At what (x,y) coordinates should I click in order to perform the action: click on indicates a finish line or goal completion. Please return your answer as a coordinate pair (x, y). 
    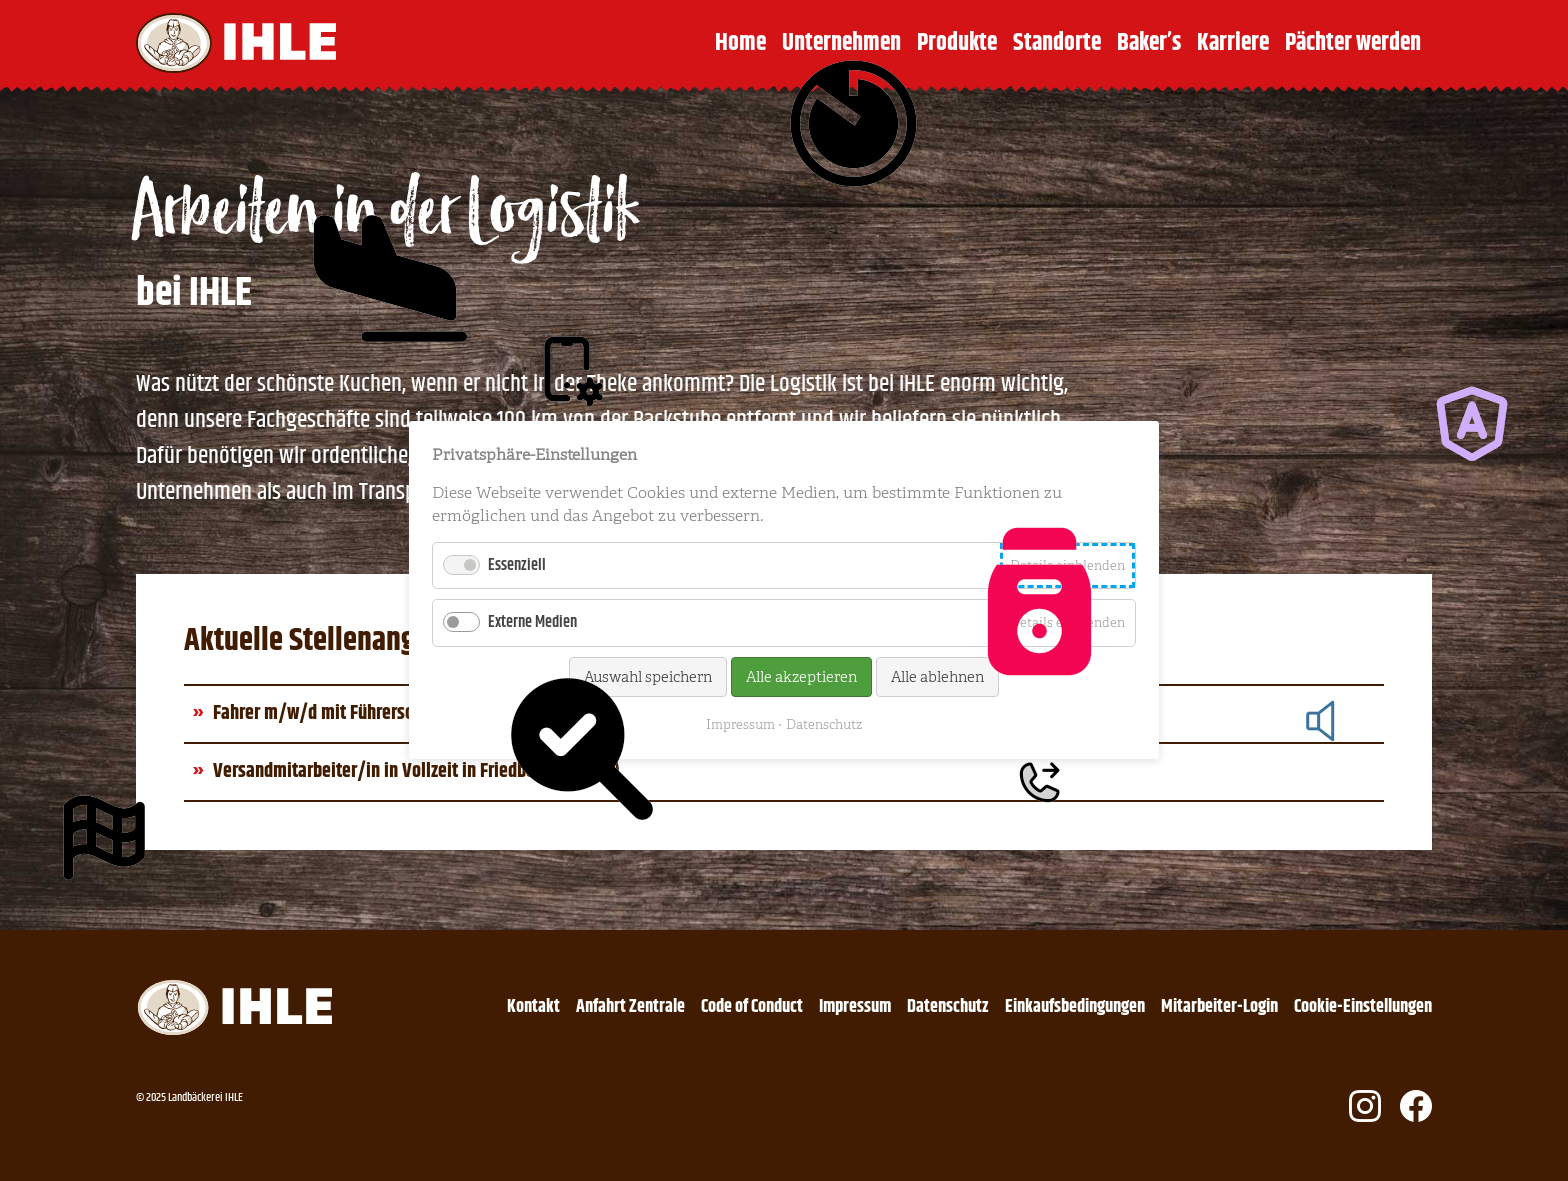
    Looking at the image, I should click on (101, 836).